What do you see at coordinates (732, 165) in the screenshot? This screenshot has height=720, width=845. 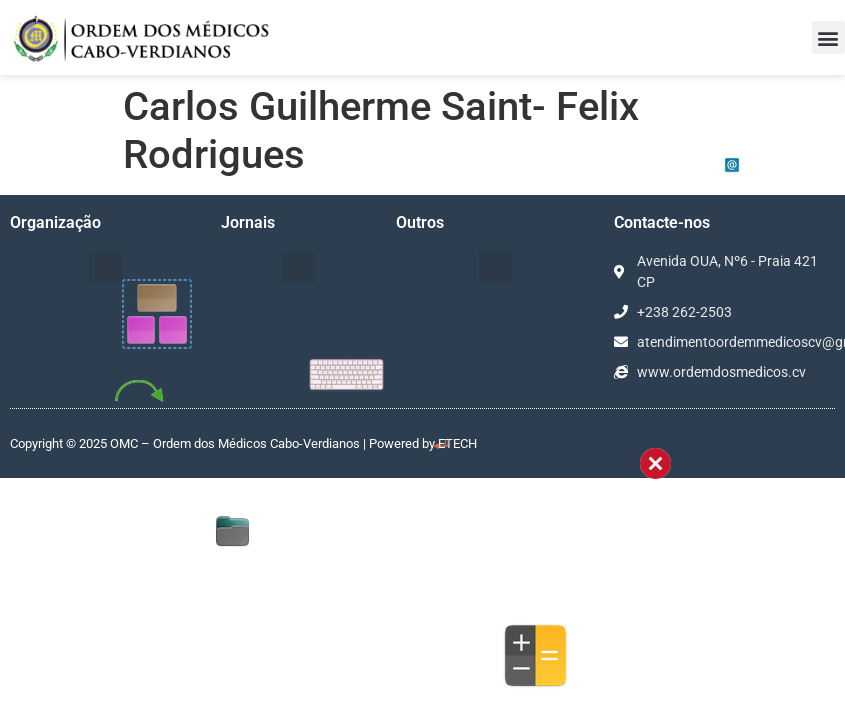 I see `access online accounts settings` at bounding box center [732, 165].